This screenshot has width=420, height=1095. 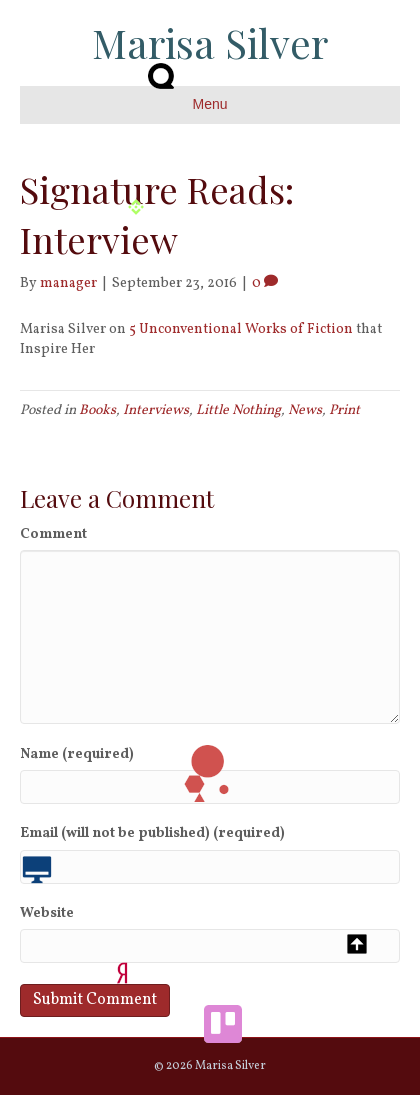 What do you see at coordinates (37, 869) in the screenshot?
I see `mac desktop computer or imac device` at bounding box center [37, 869].